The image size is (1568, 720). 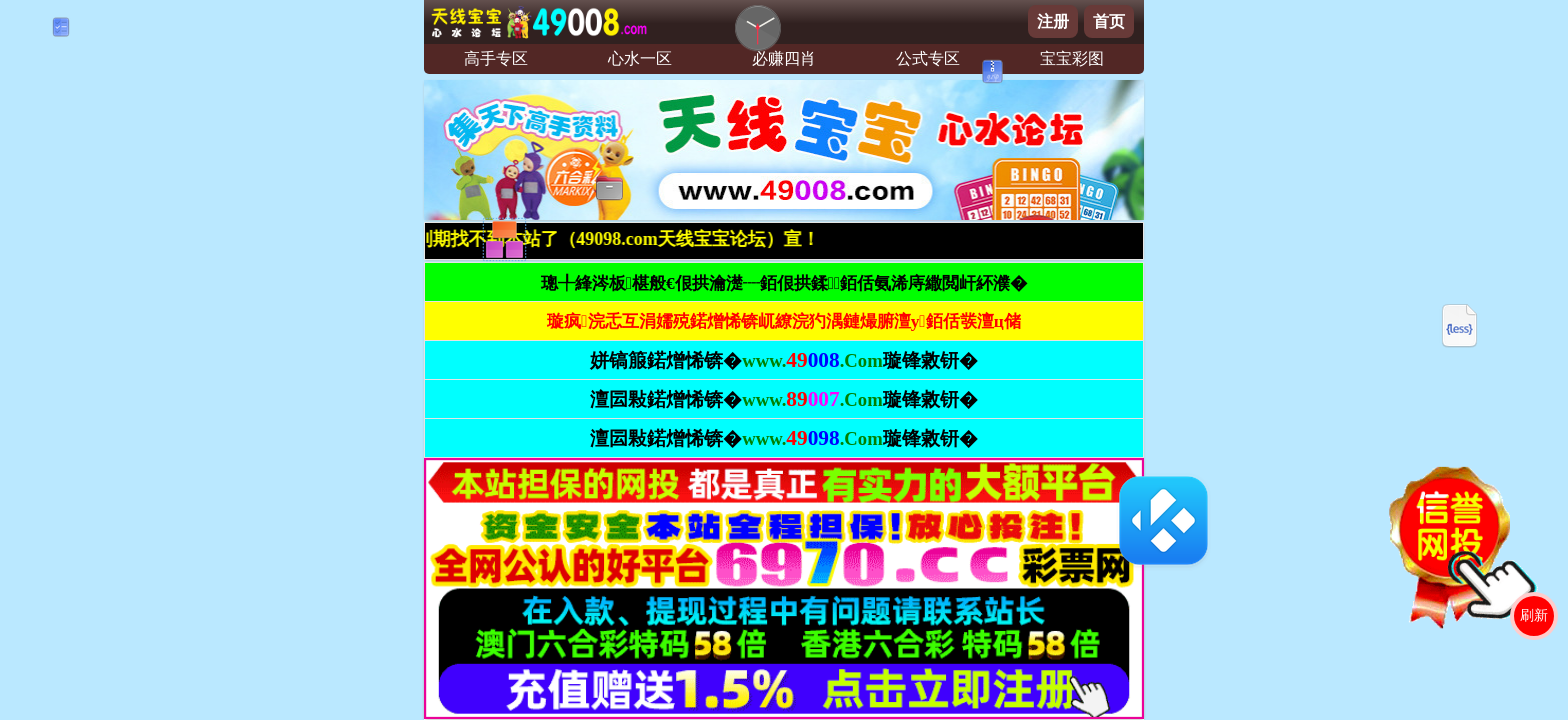 I want to click on open kodi media center, so click(x=1163, y=520).